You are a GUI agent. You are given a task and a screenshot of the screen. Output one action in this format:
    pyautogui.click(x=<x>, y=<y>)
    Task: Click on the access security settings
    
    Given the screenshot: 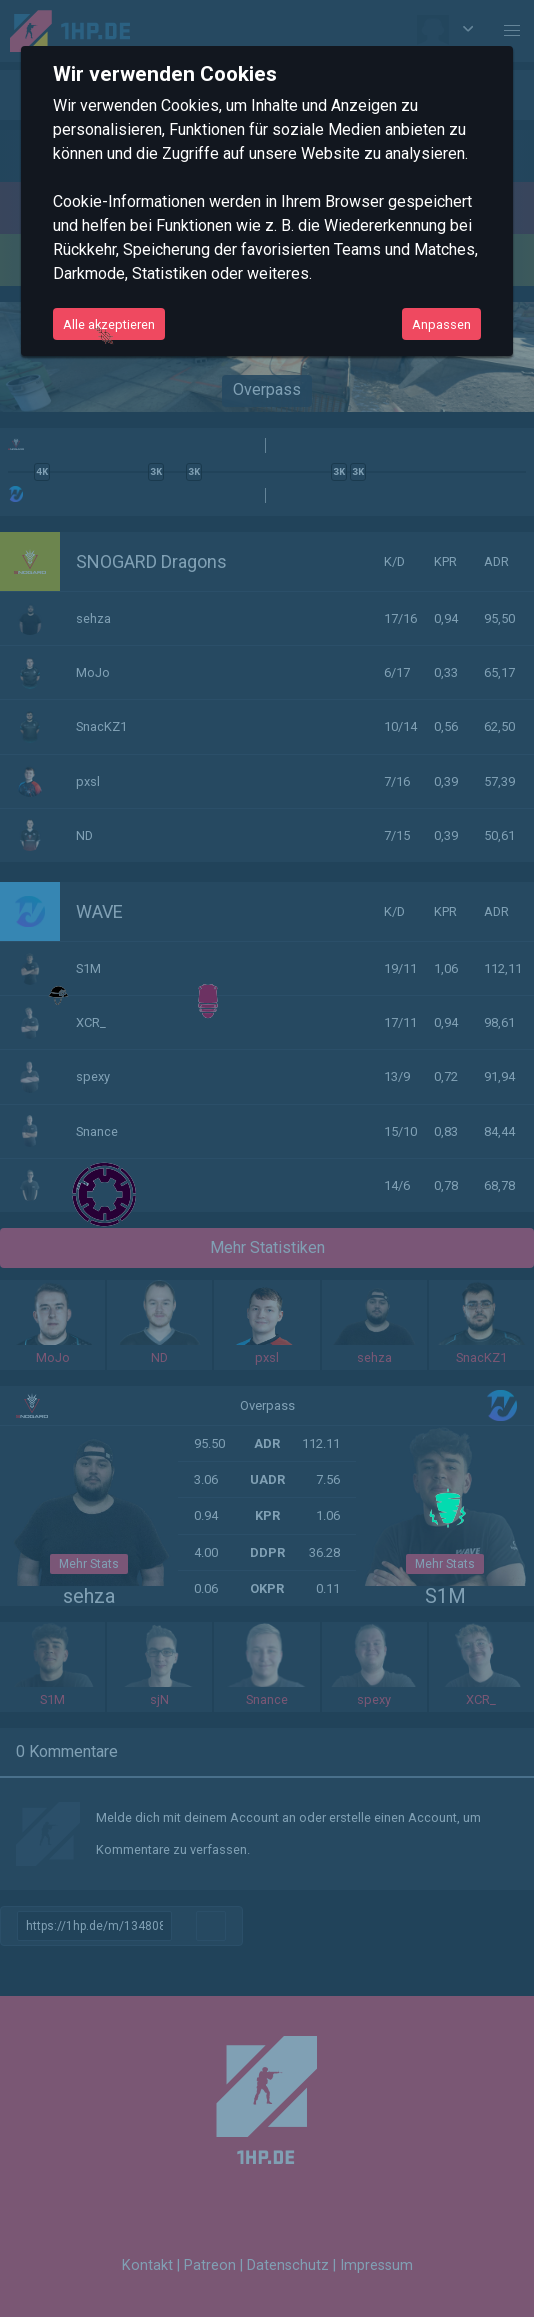 What is the action you would take?
    pyautogui.click(x=104, y=1194)
    